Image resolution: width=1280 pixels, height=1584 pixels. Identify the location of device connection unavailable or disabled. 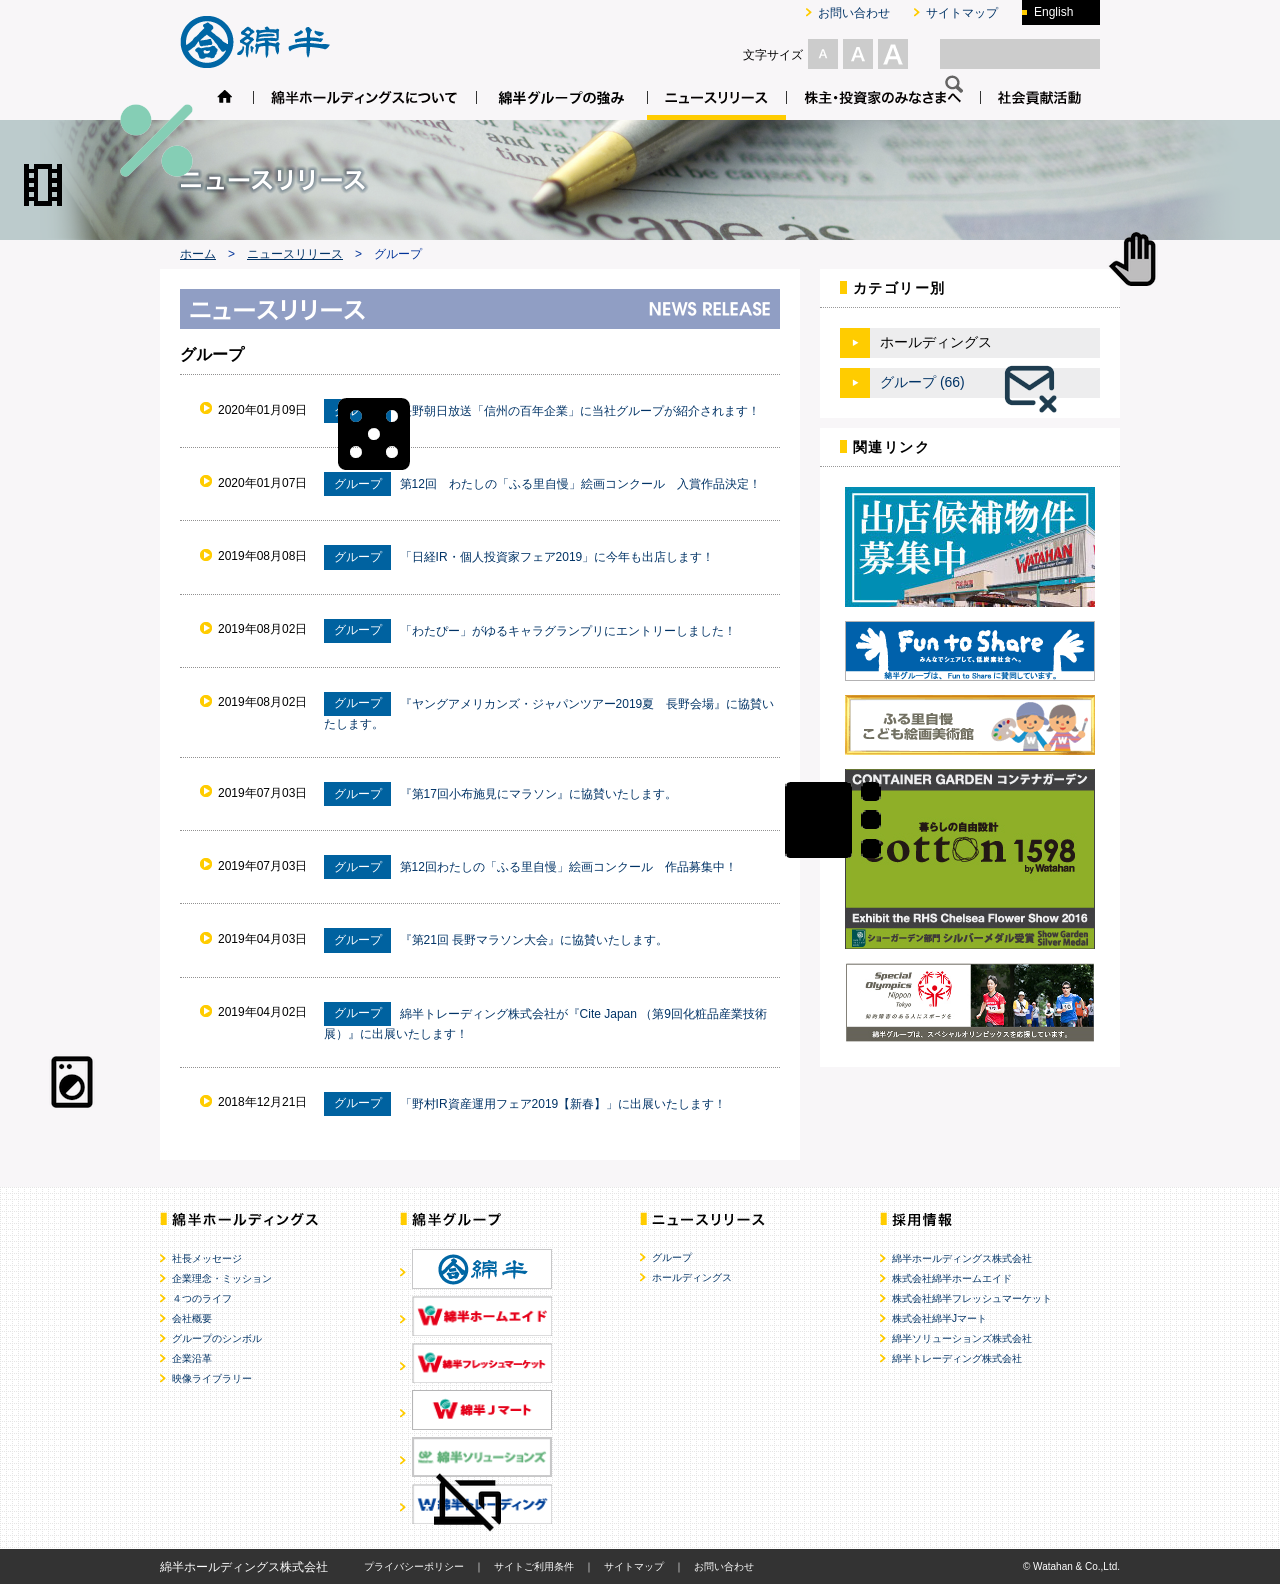
(467, 1502).